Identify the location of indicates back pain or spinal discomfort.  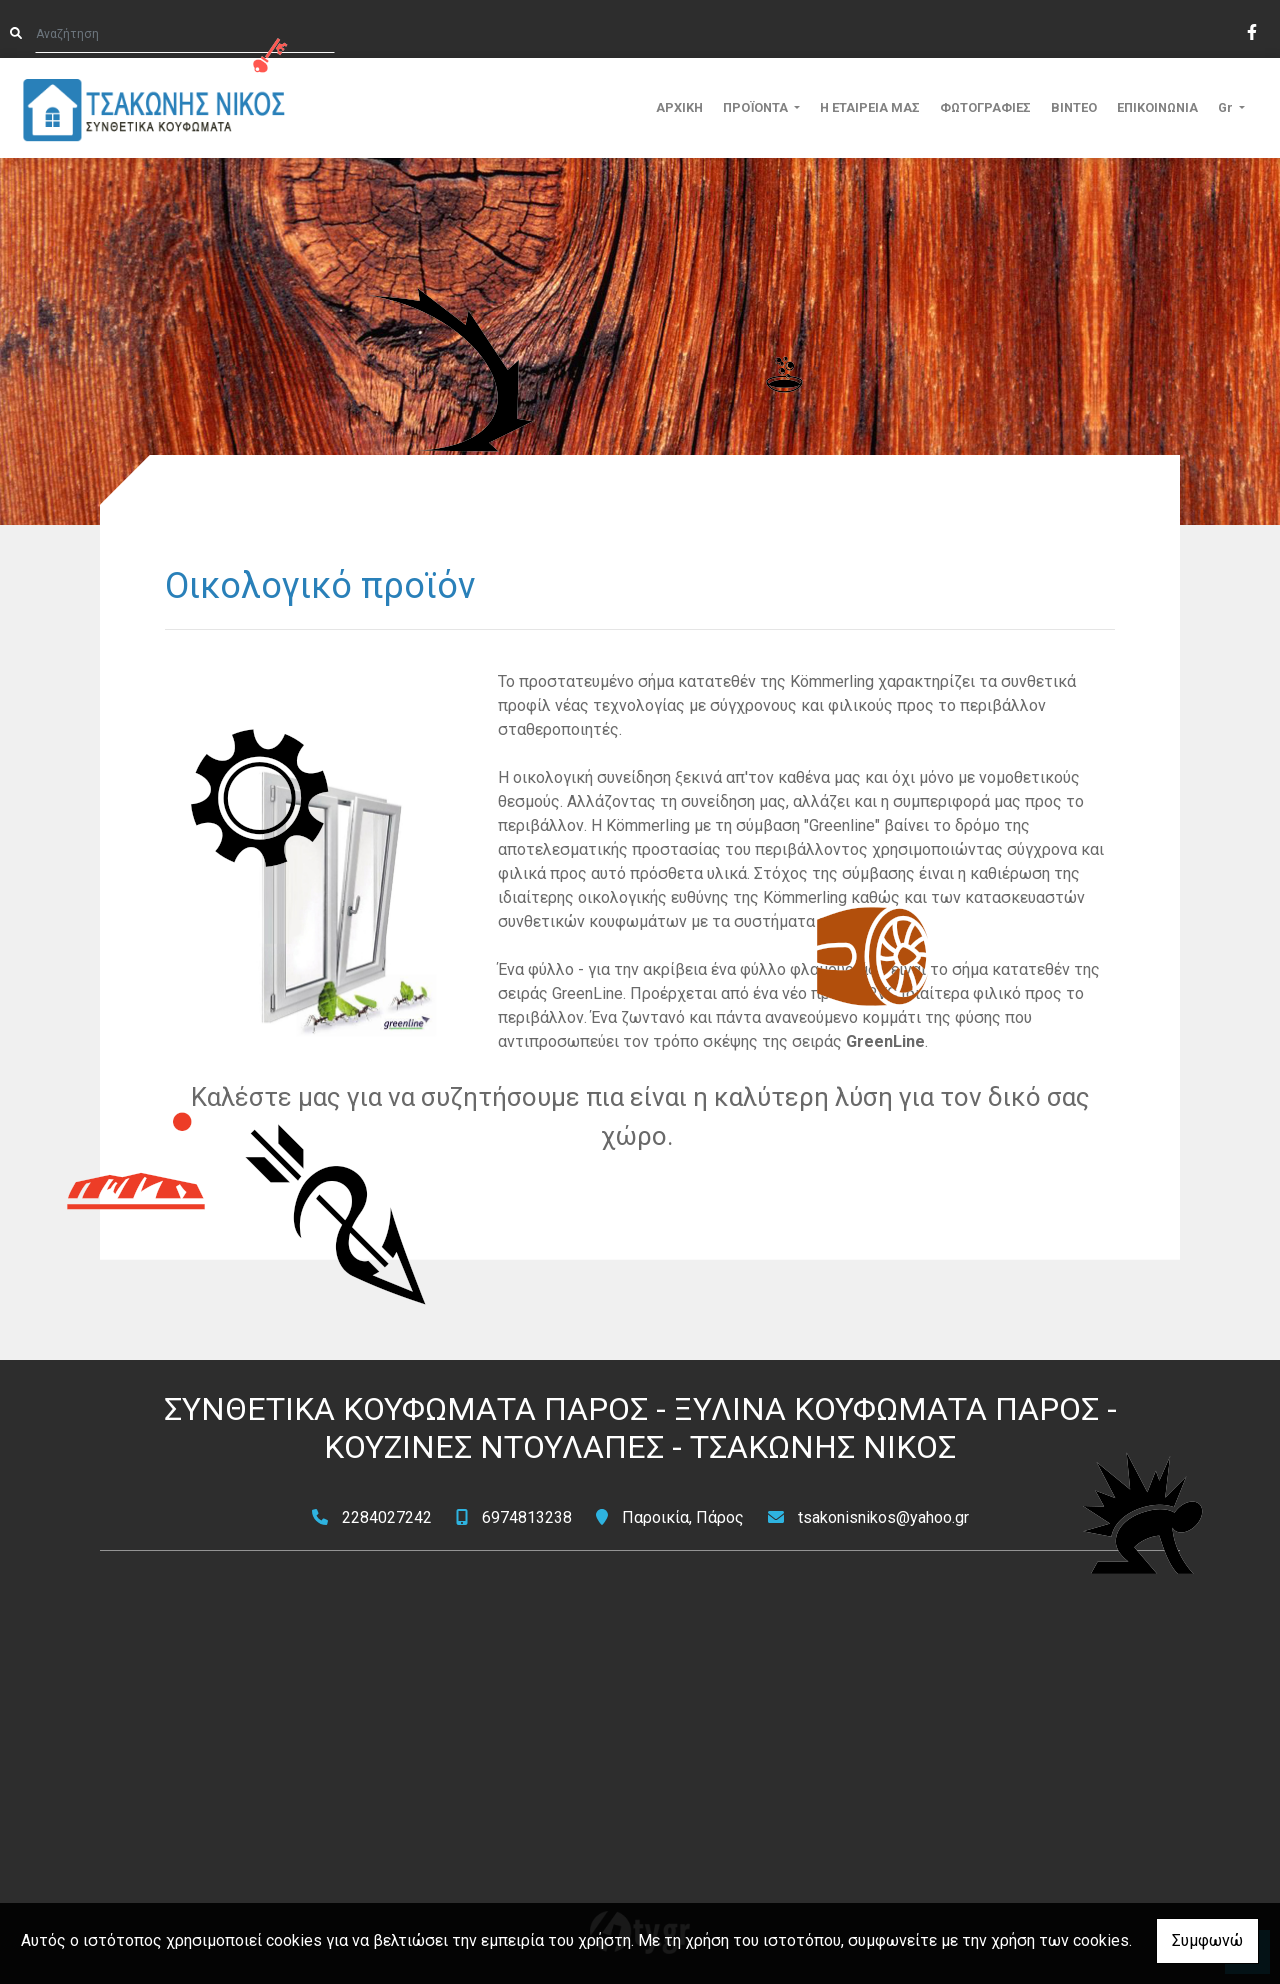
(1141, 1513).